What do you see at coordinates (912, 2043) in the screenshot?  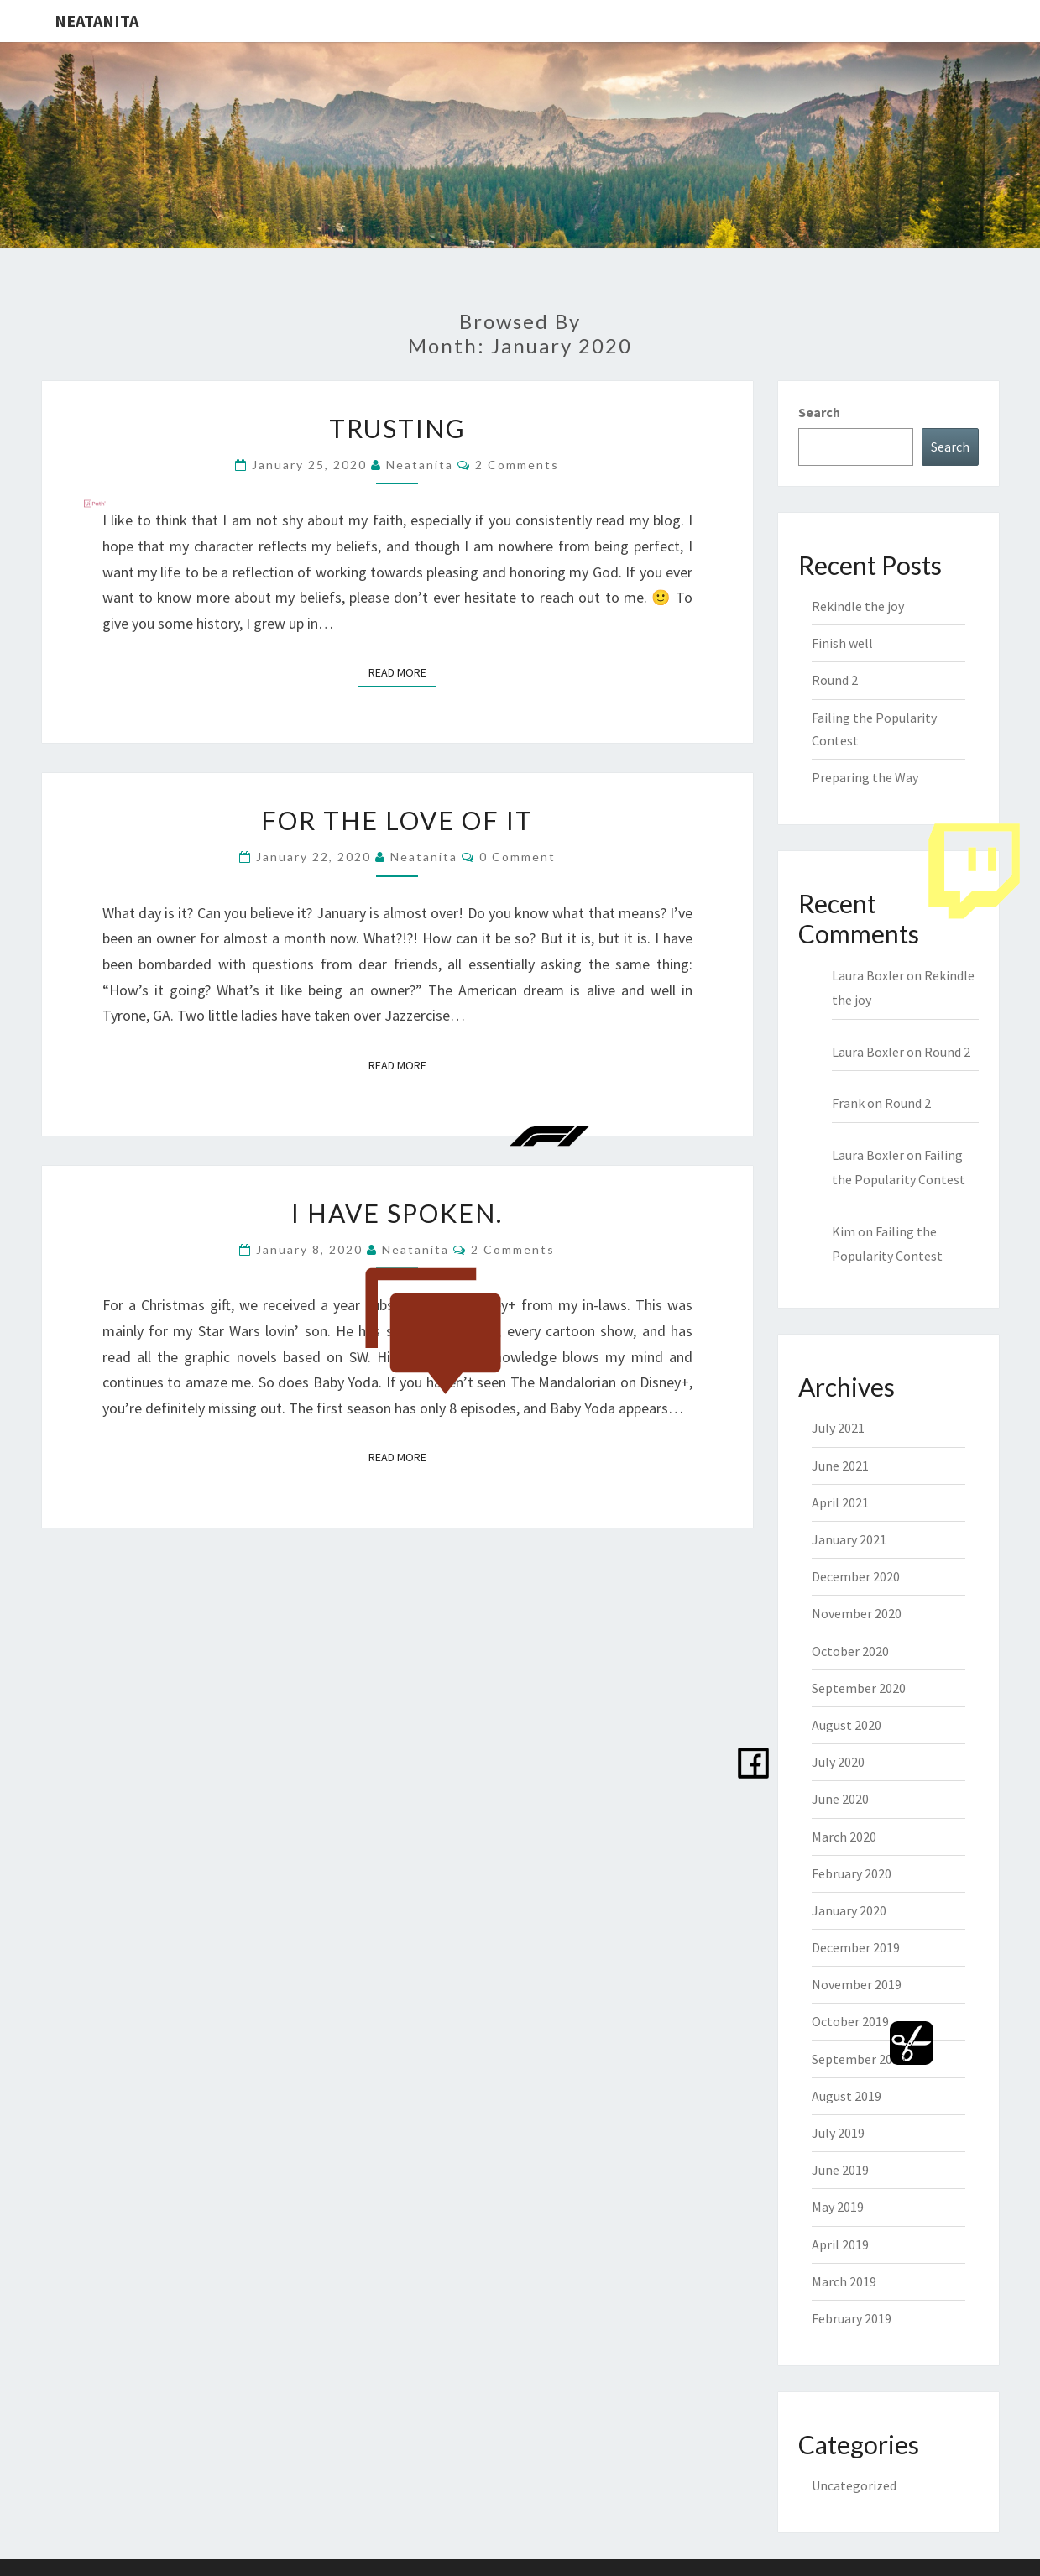 I see `knip app logo` at bounding box center [912, 2043].